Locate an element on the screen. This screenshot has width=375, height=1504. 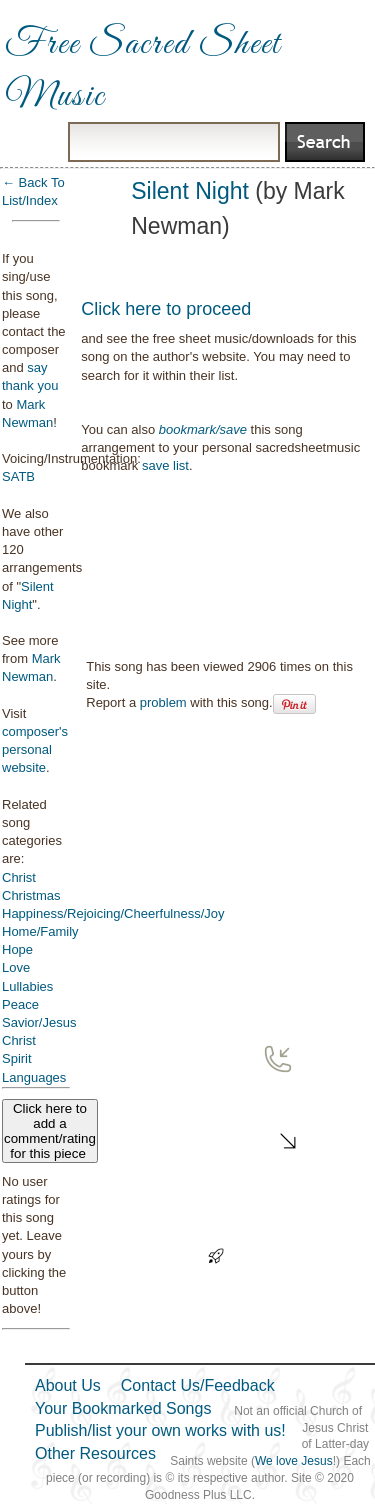
launch or deploy a project is located at coordinates (216, 1256).